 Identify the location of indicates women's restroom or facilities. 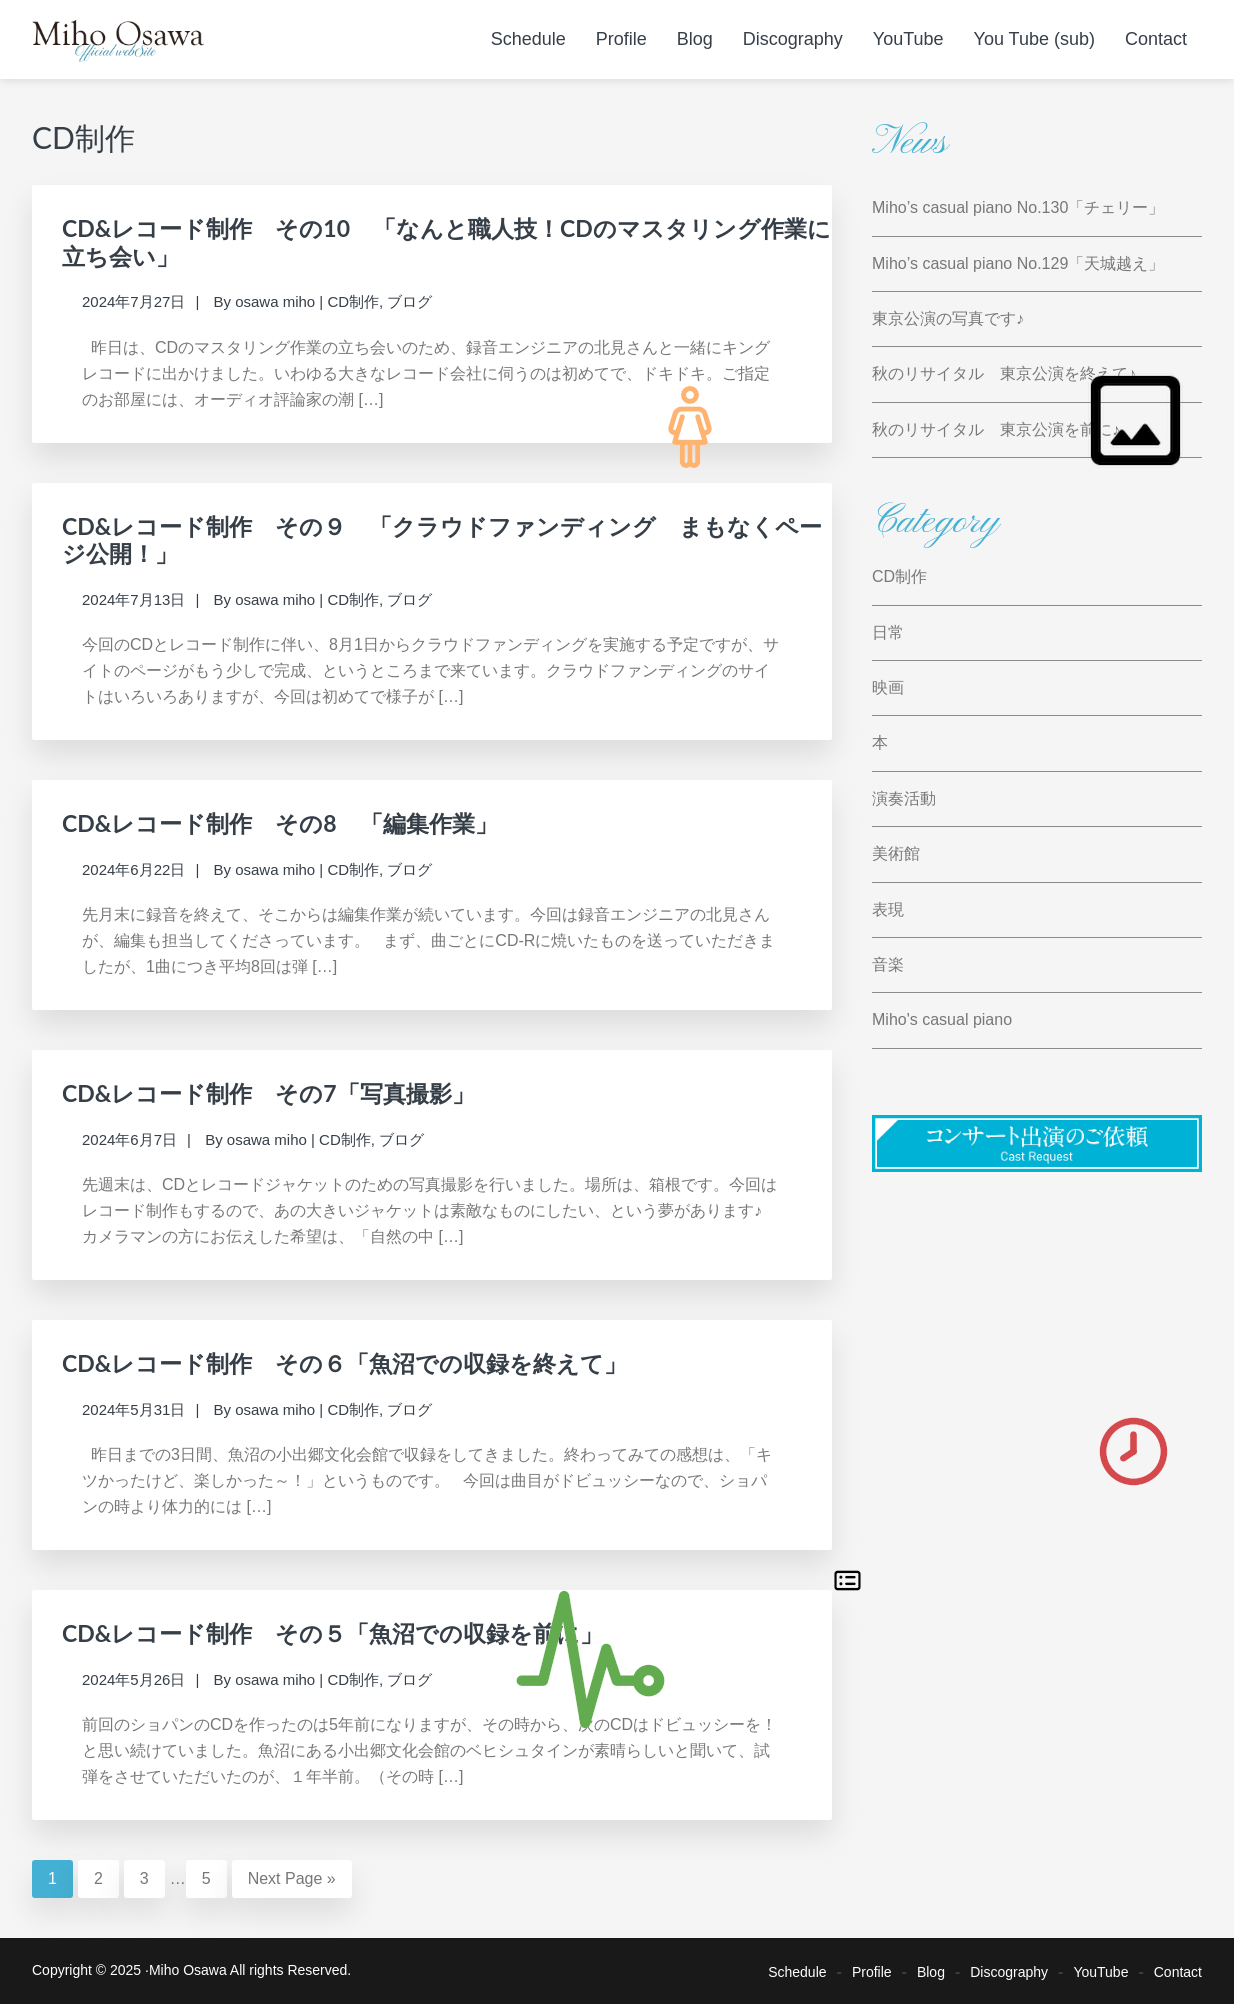
(690, 427).